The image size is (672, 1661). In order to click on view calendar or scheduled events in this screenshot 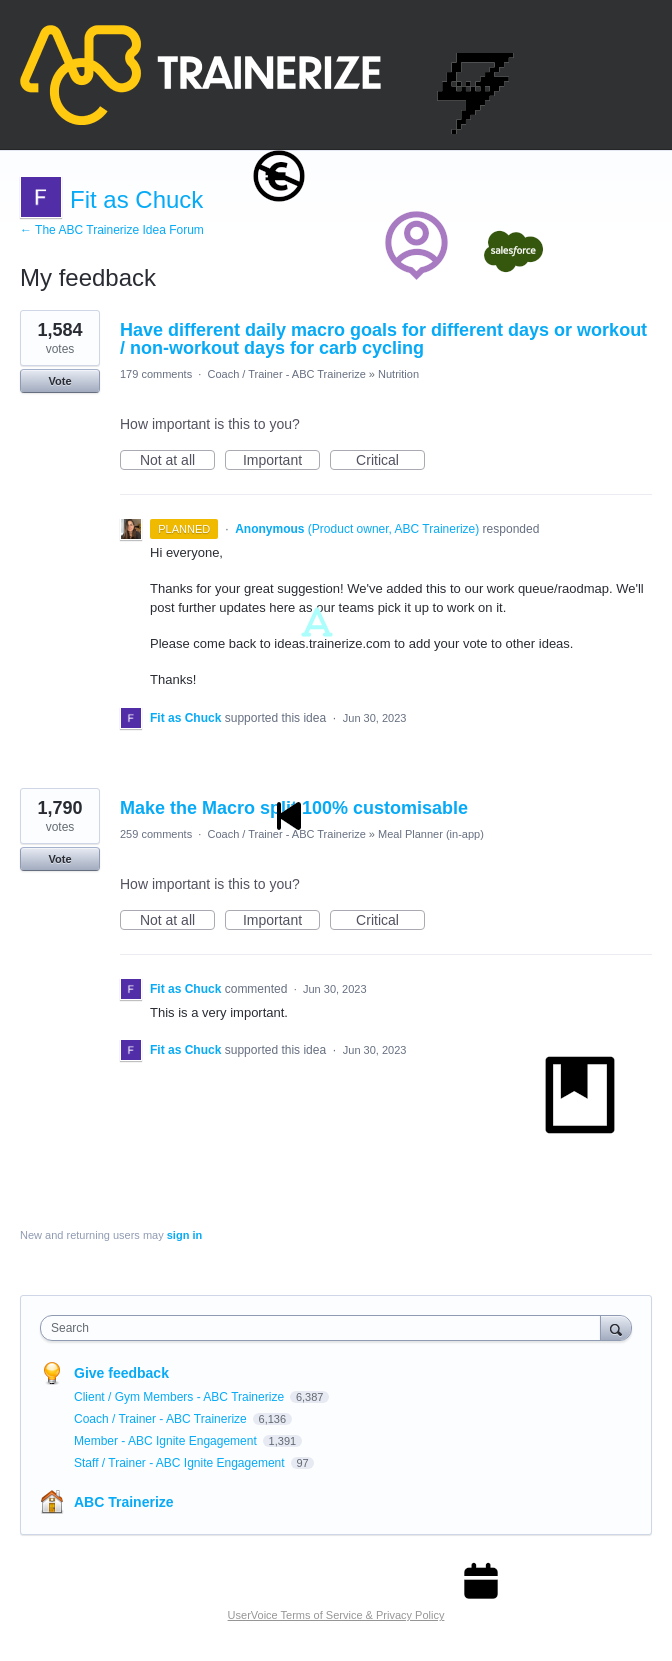, I will do `click(481, 1582)`.